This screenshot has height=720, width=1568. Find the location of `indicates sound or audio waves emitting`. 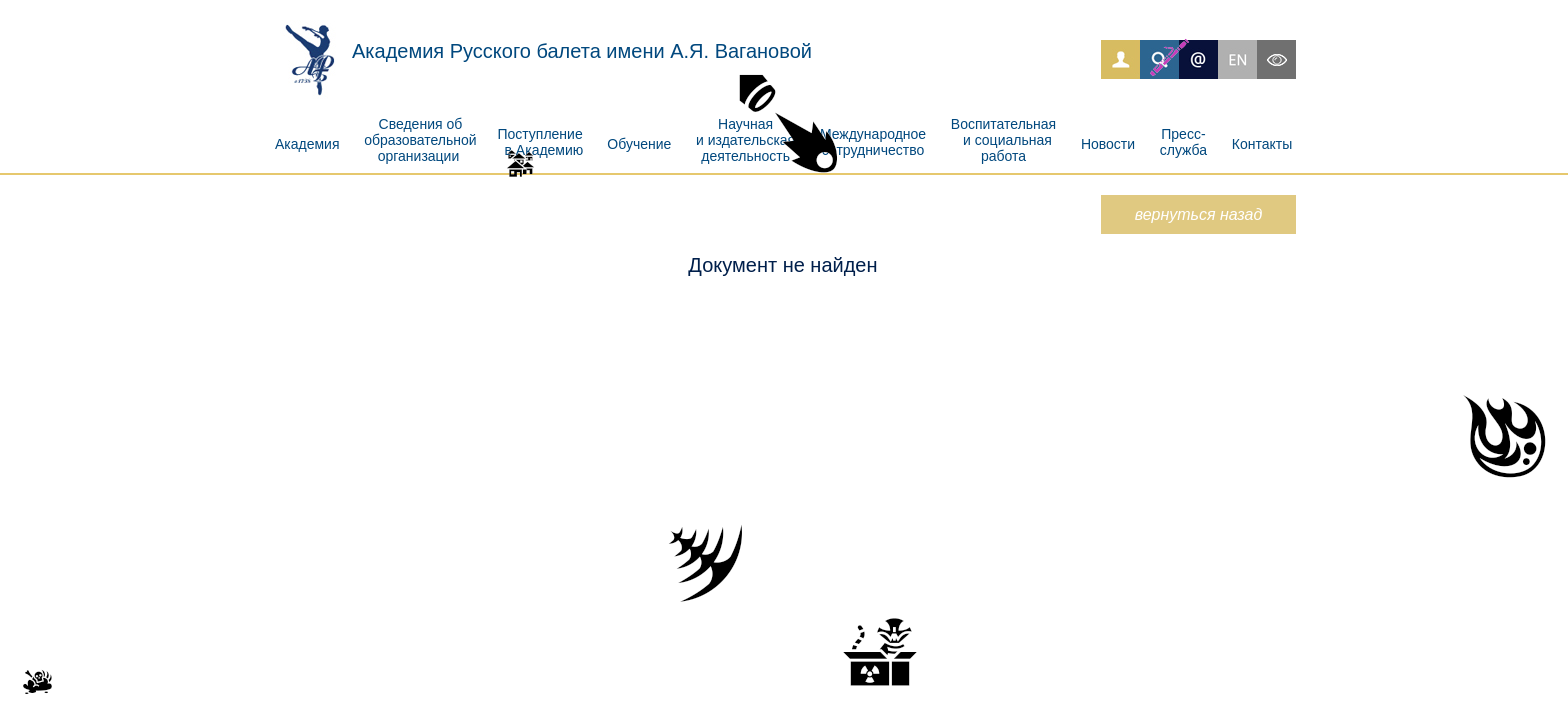

indicates sound or audio waves emitting is located at coordinates (703, 563).